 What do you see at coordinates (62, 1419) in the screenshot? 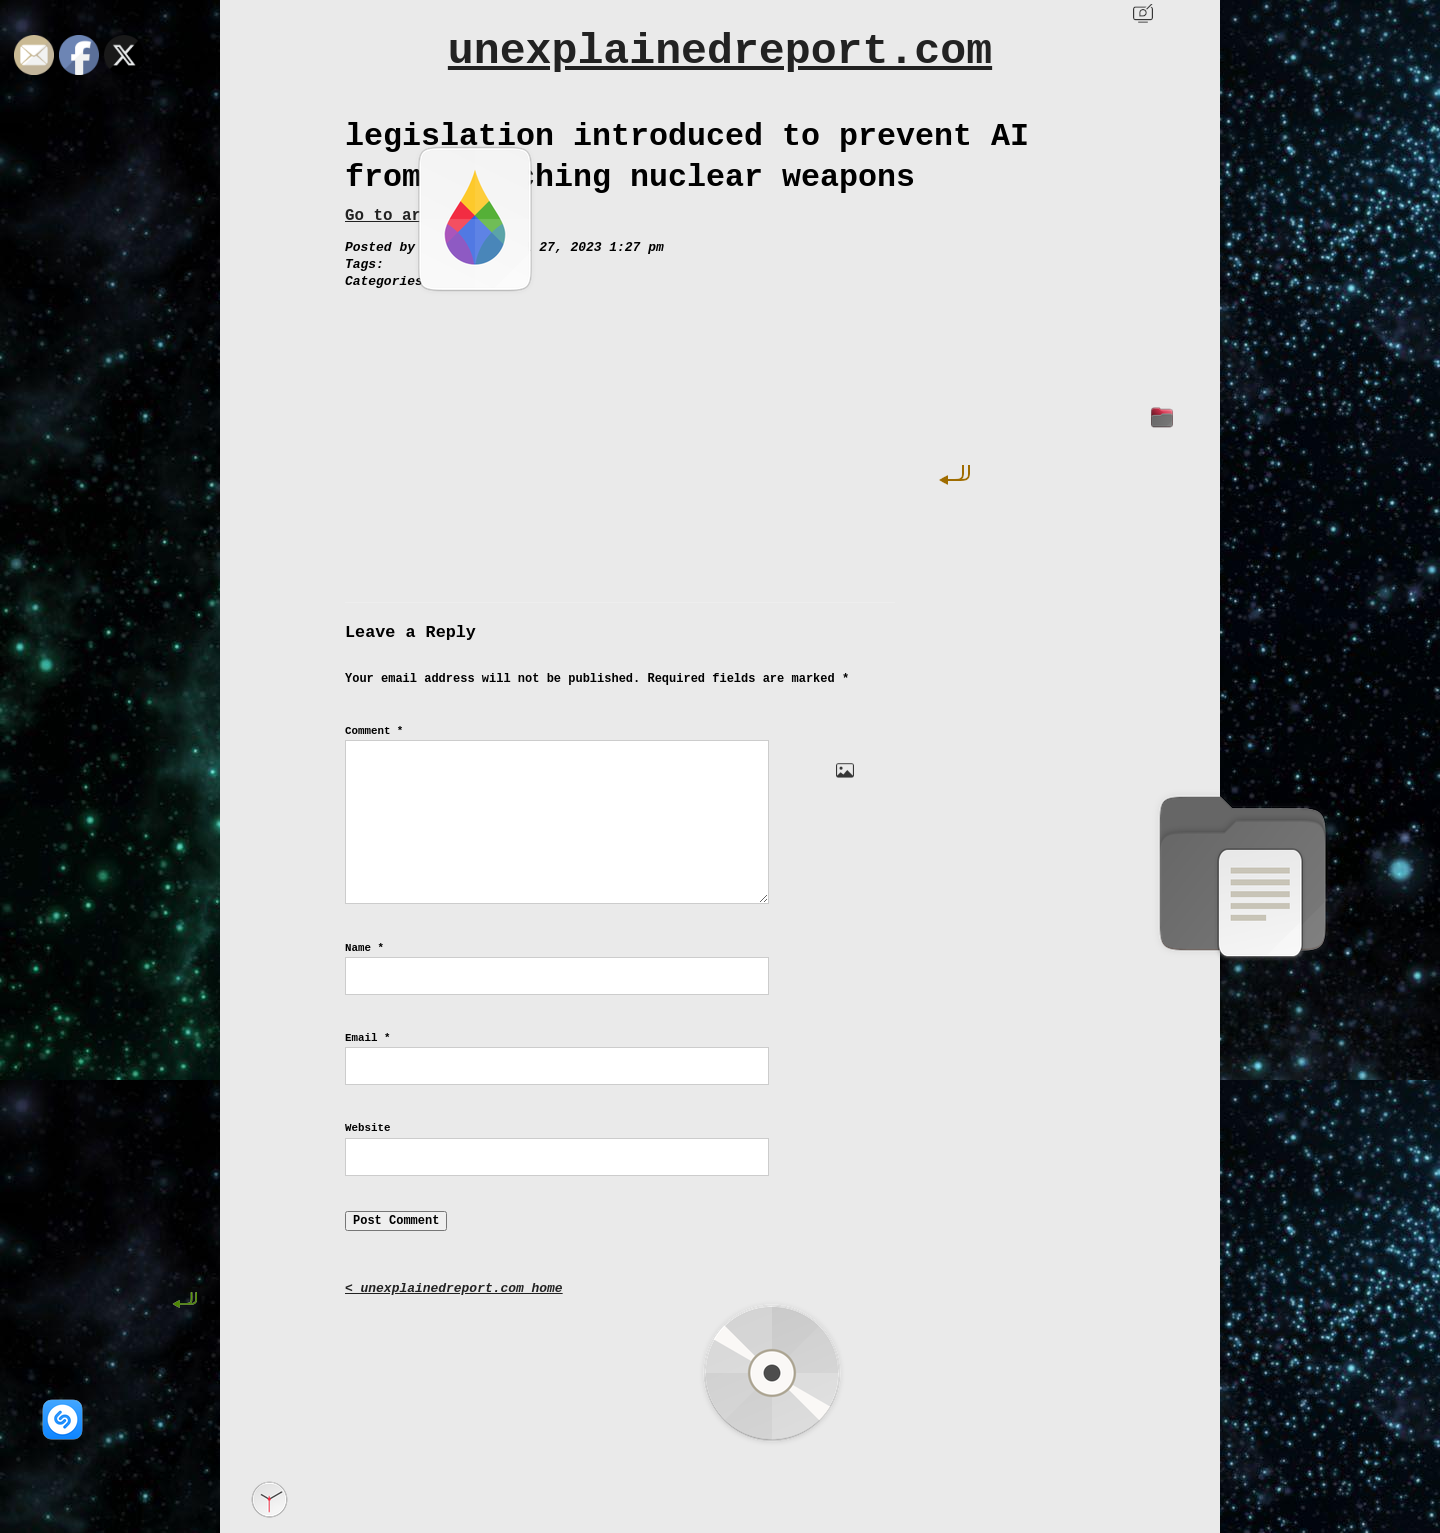
I see `identify a song playing nearby` at bounding box center [62, 1419].